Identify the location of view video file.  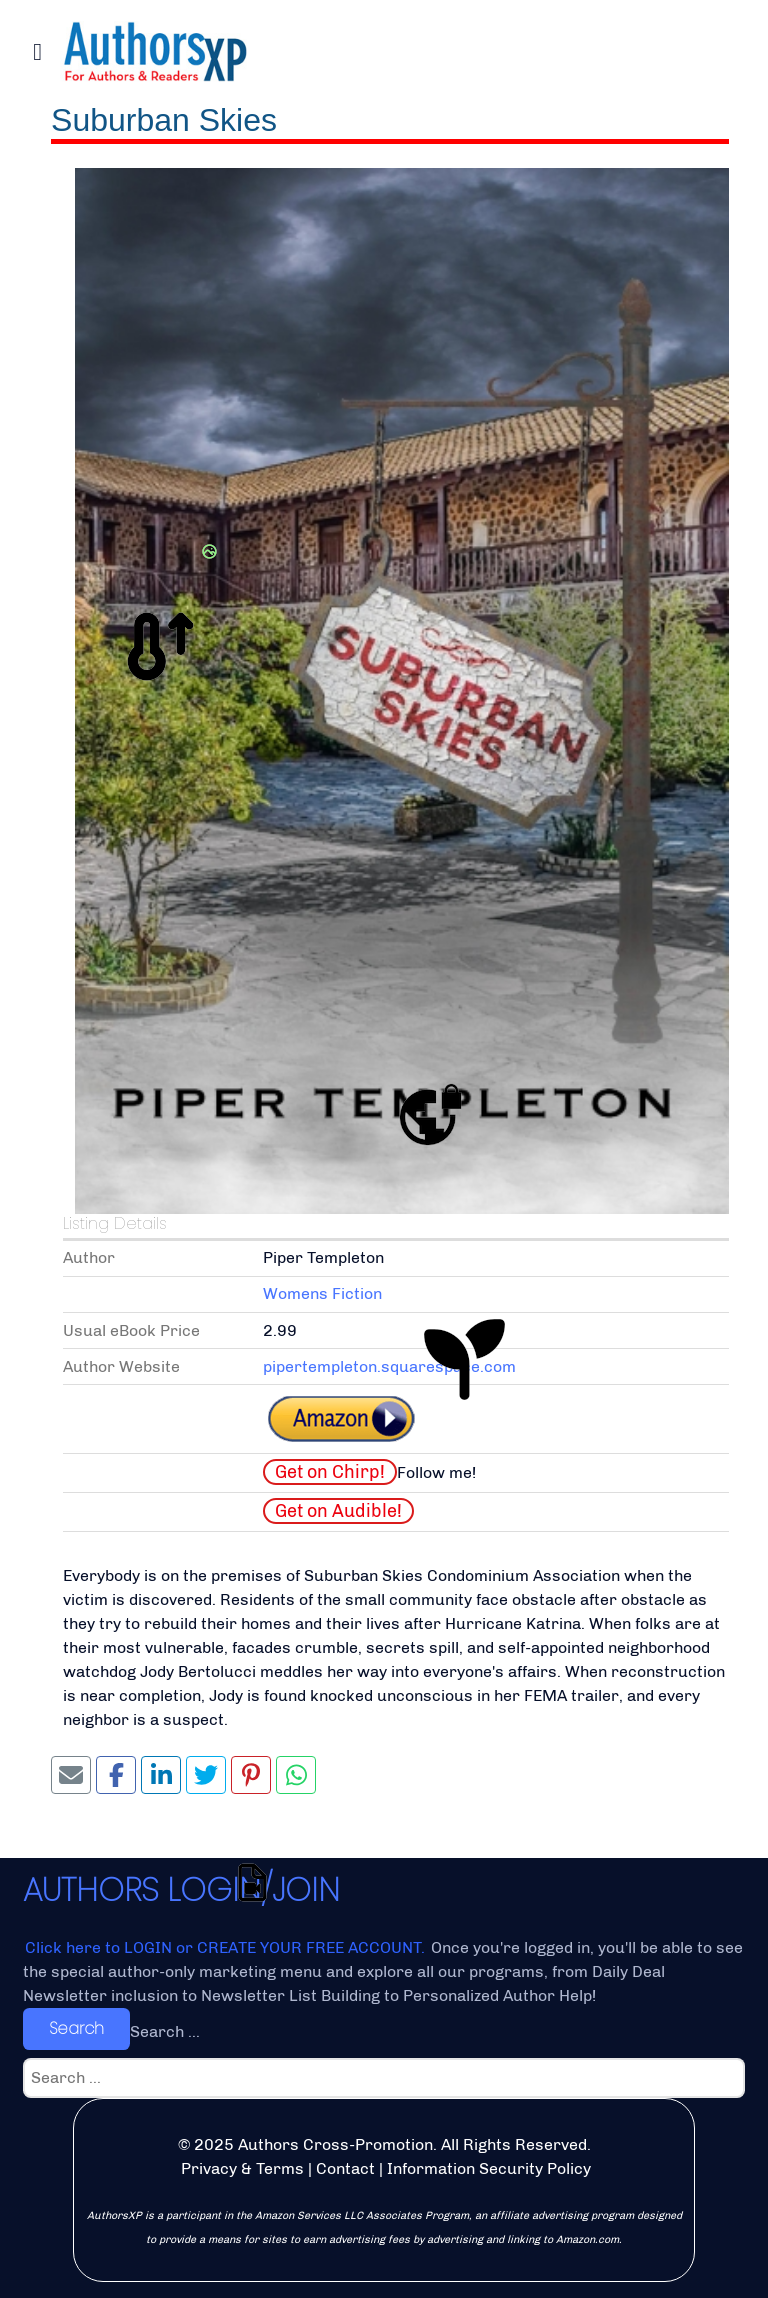
(252, 1882).